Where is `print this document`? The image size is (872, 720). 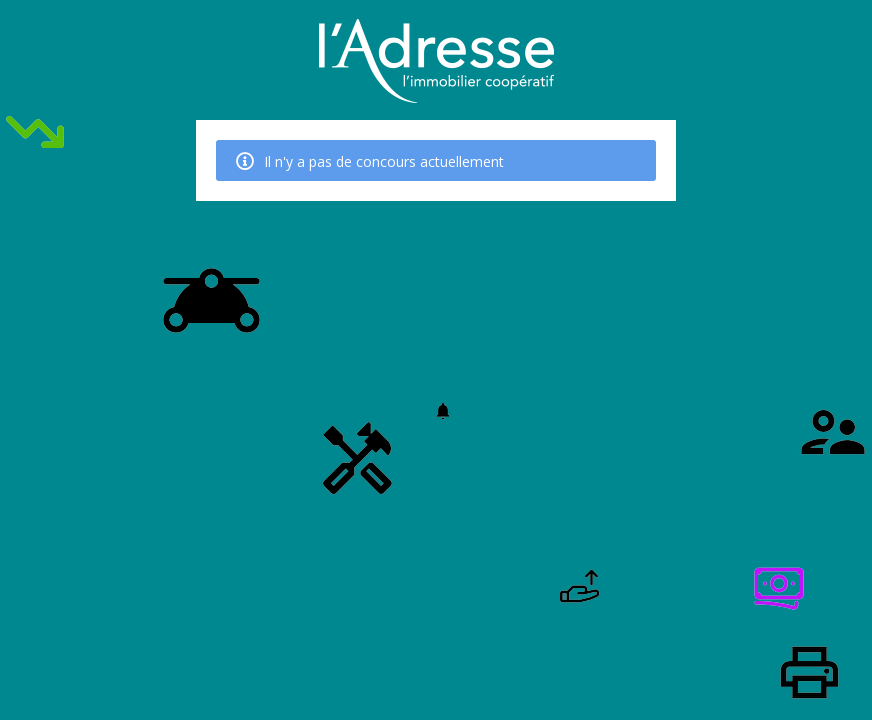 print this document is located at coordinates (809, 672).